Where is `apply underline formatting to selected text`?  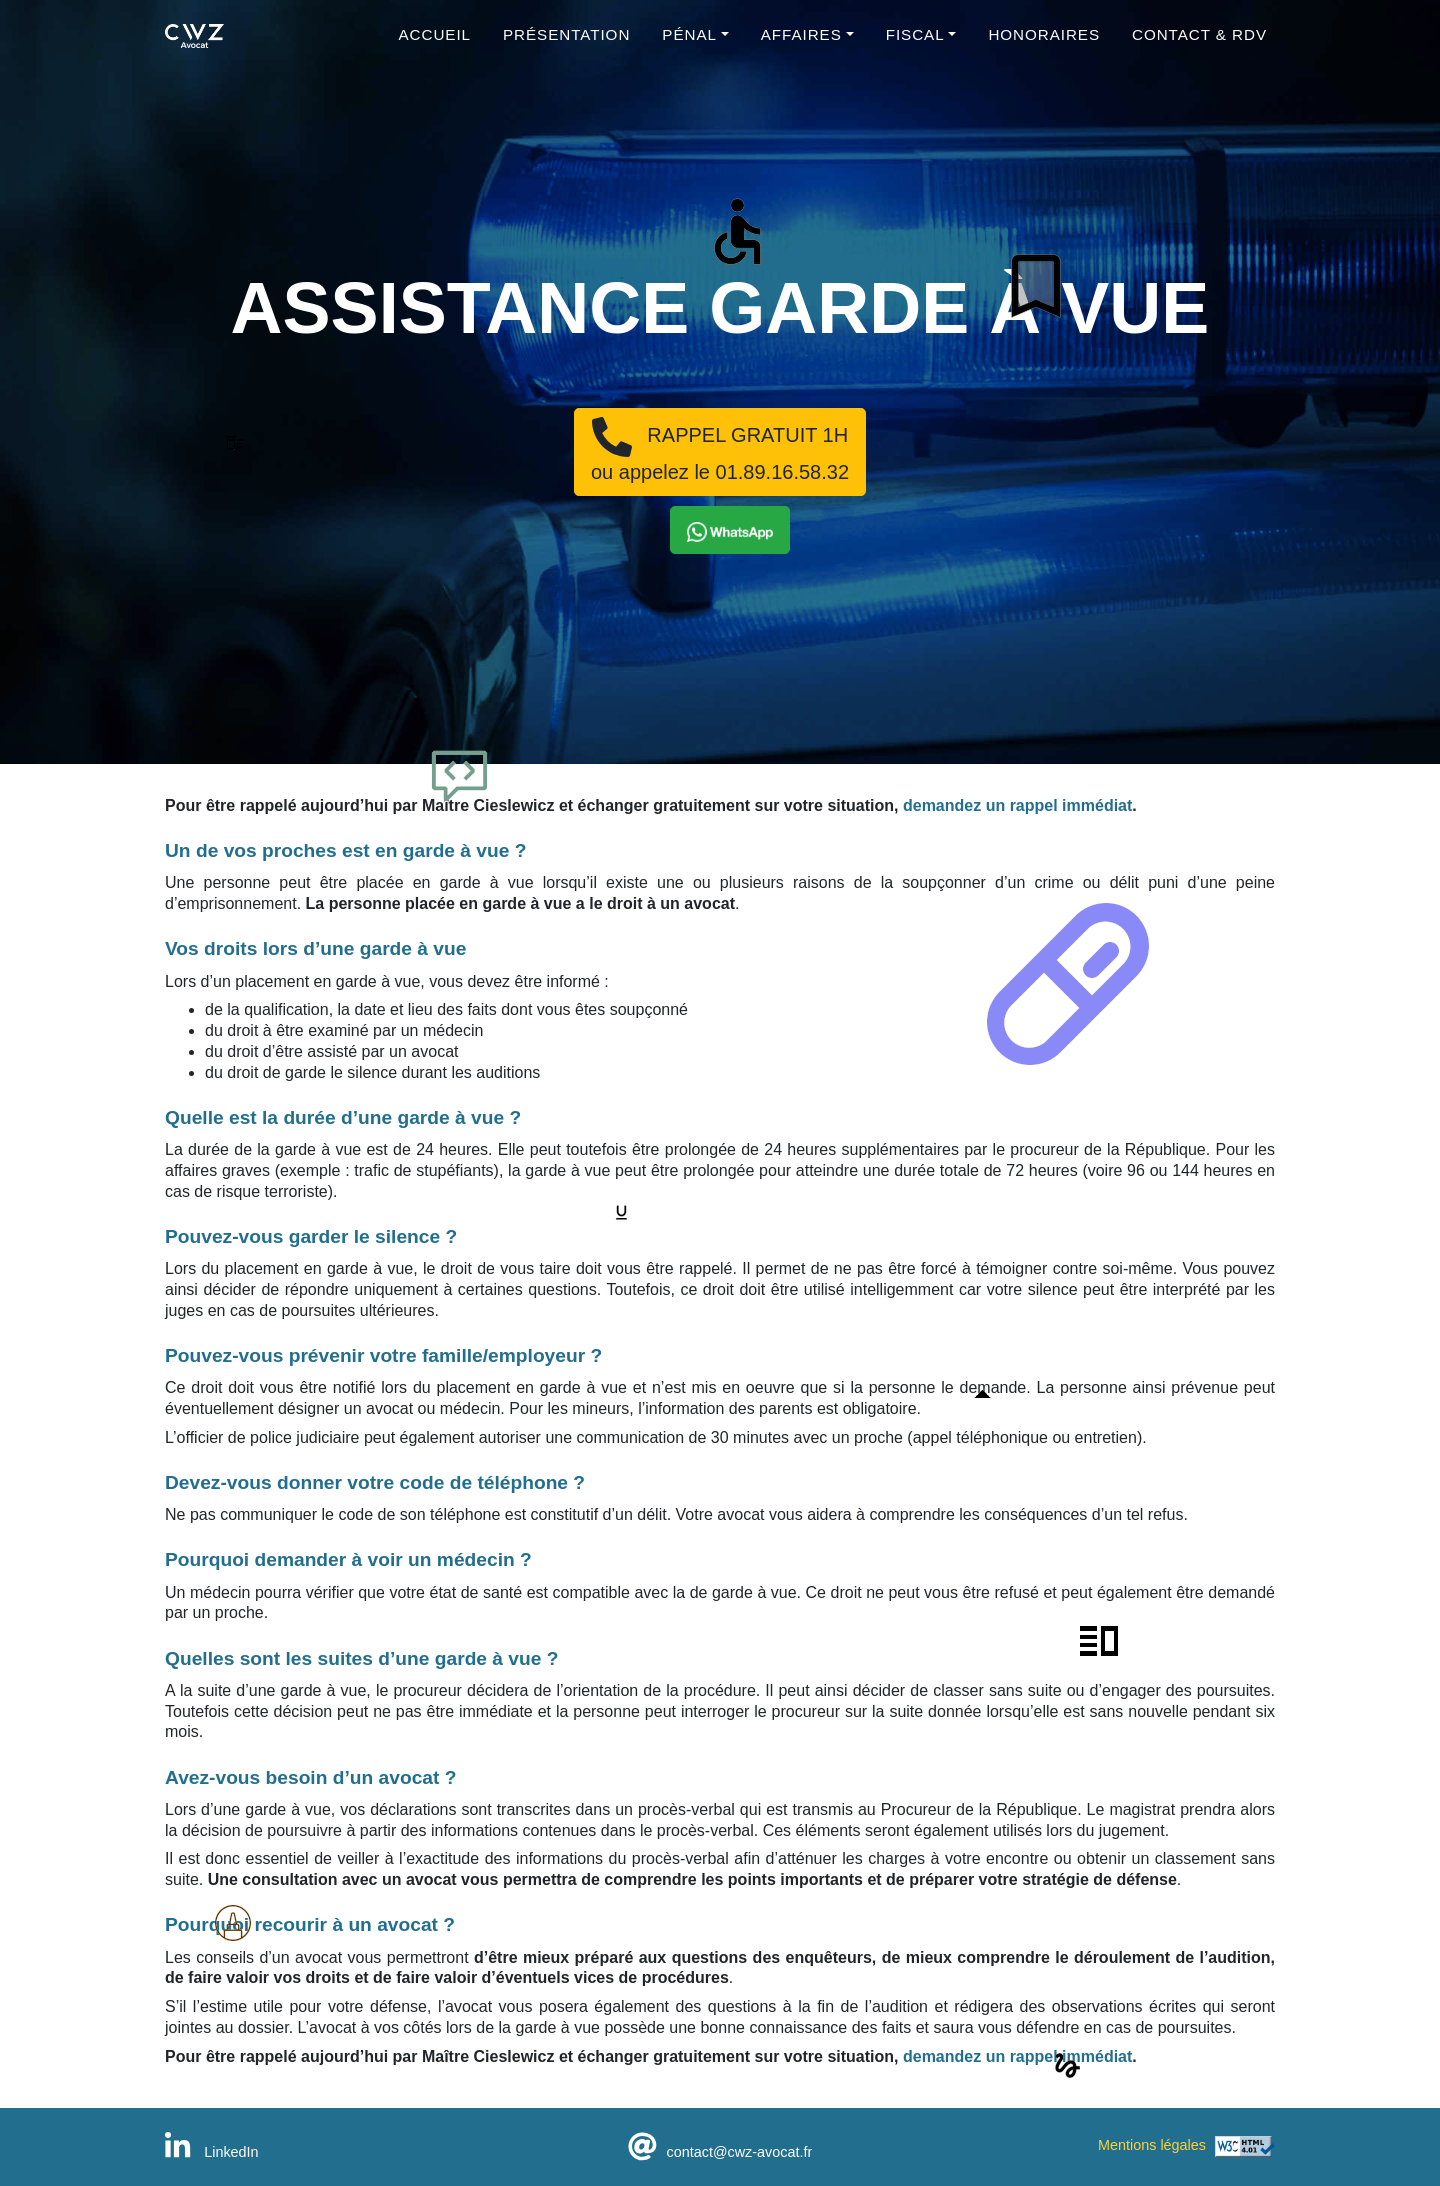 apply underline formatting to selected text is located at coordinates (621, 1212).